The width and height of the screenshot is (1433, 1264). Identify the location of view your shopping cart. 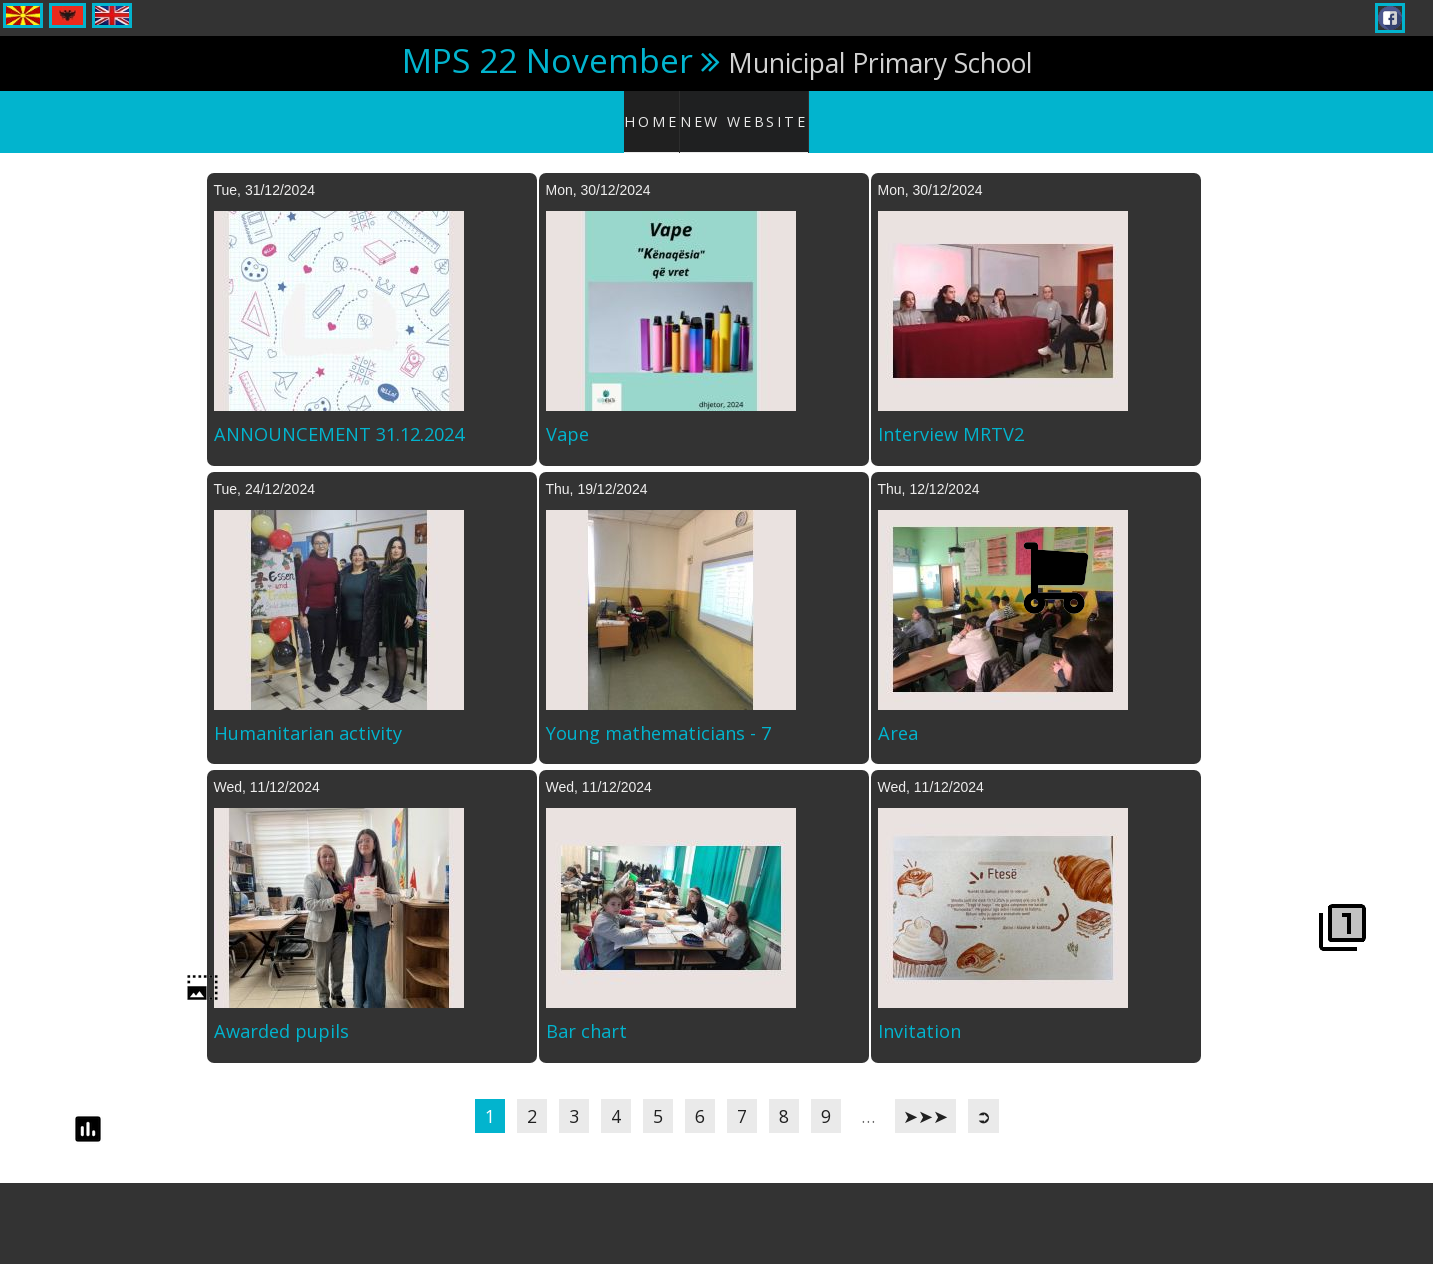
(1056, 578).